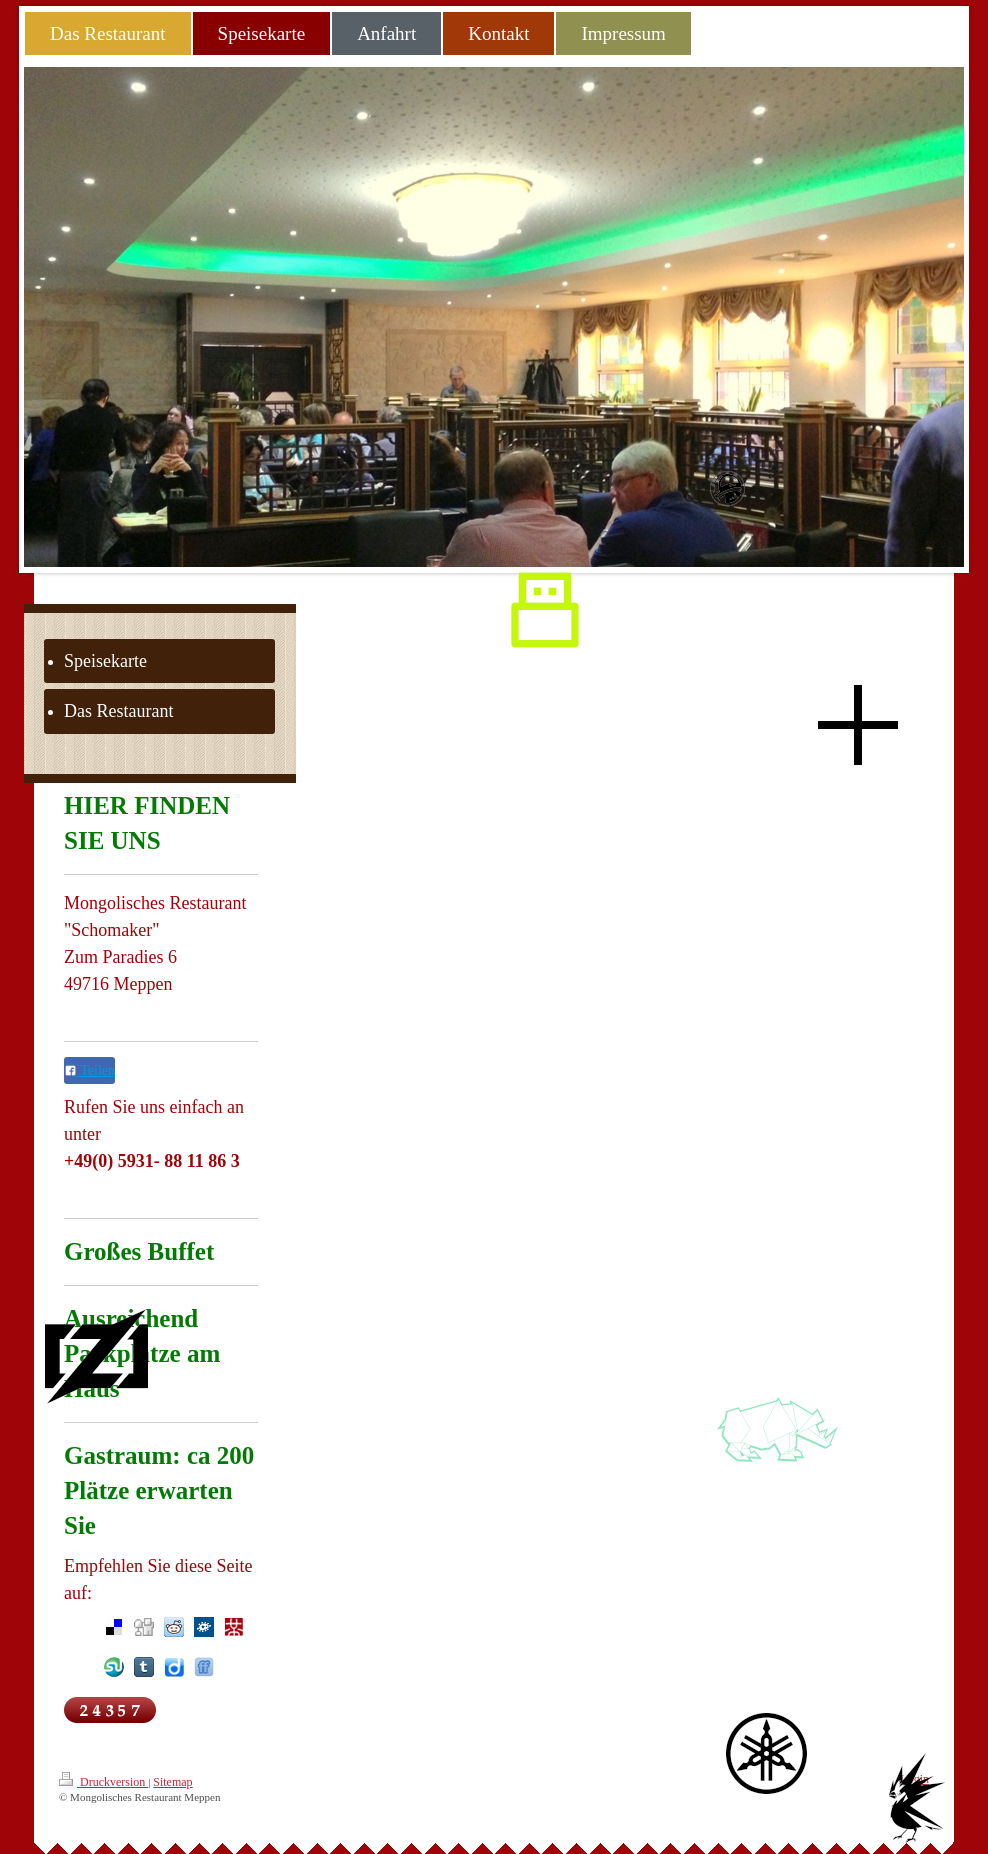 Image resolution: width=988 pixels, height=1854 pixels. Describe the element at coordinates (727, 488) in the screenshot. I see `visit alternativeto website to find software alternatives` at that location.